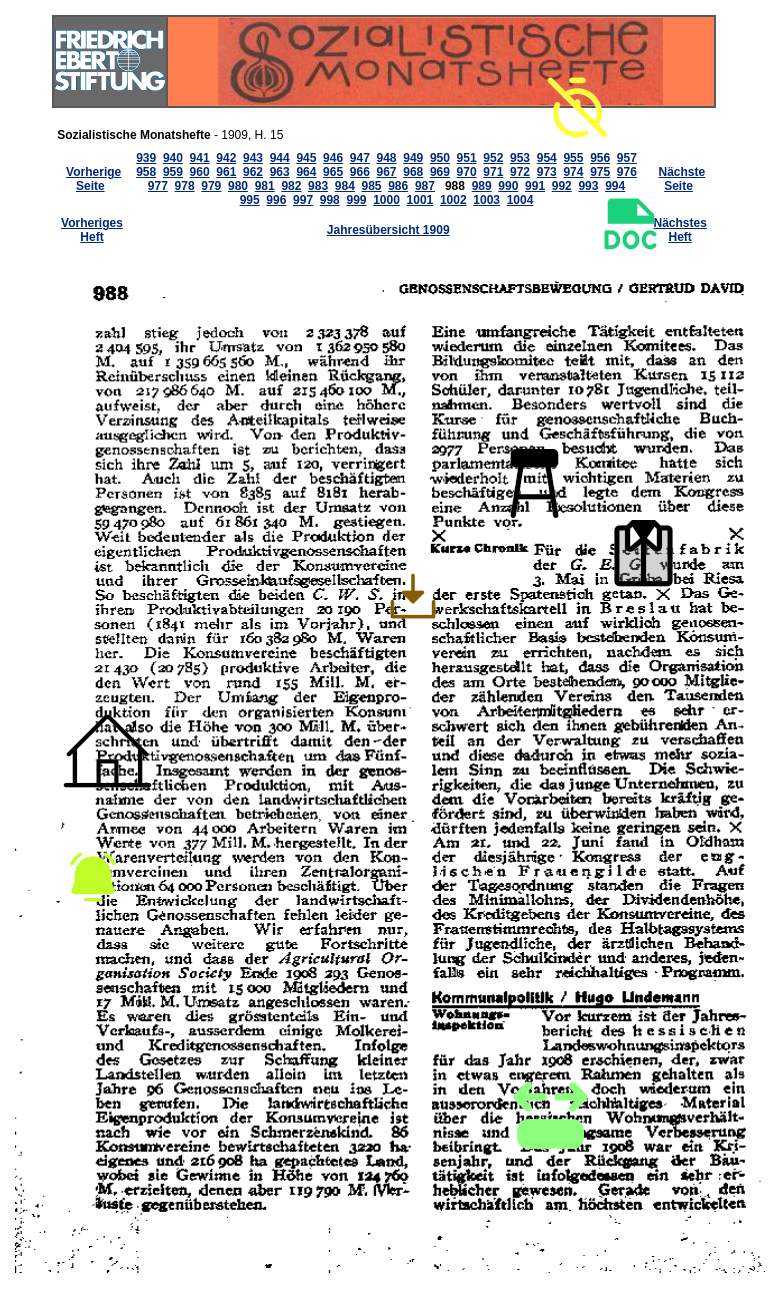 The height and width of the screenshot is (1289, 768). I want to click on furniture item in a home decor or interior design app, so click(534, 483).